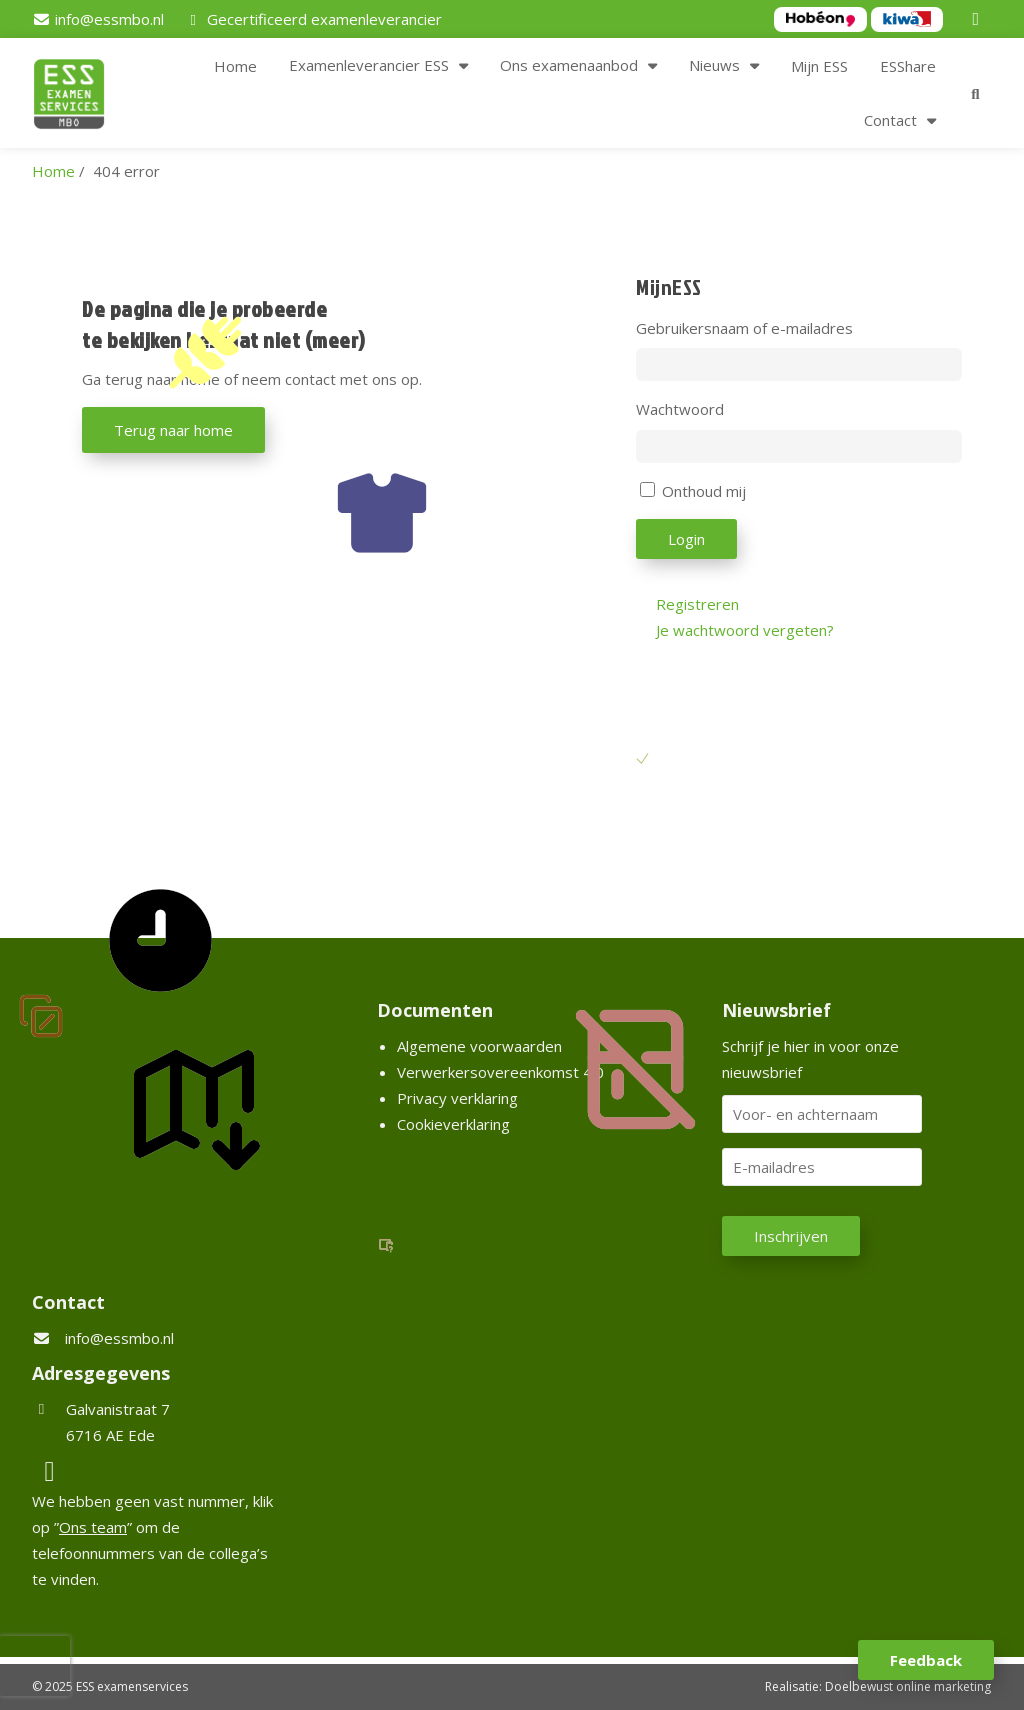 This screenshot has height=1710, width=1024. I want to click on refrigerator or cooling feature disabled, so click(635, 1069).